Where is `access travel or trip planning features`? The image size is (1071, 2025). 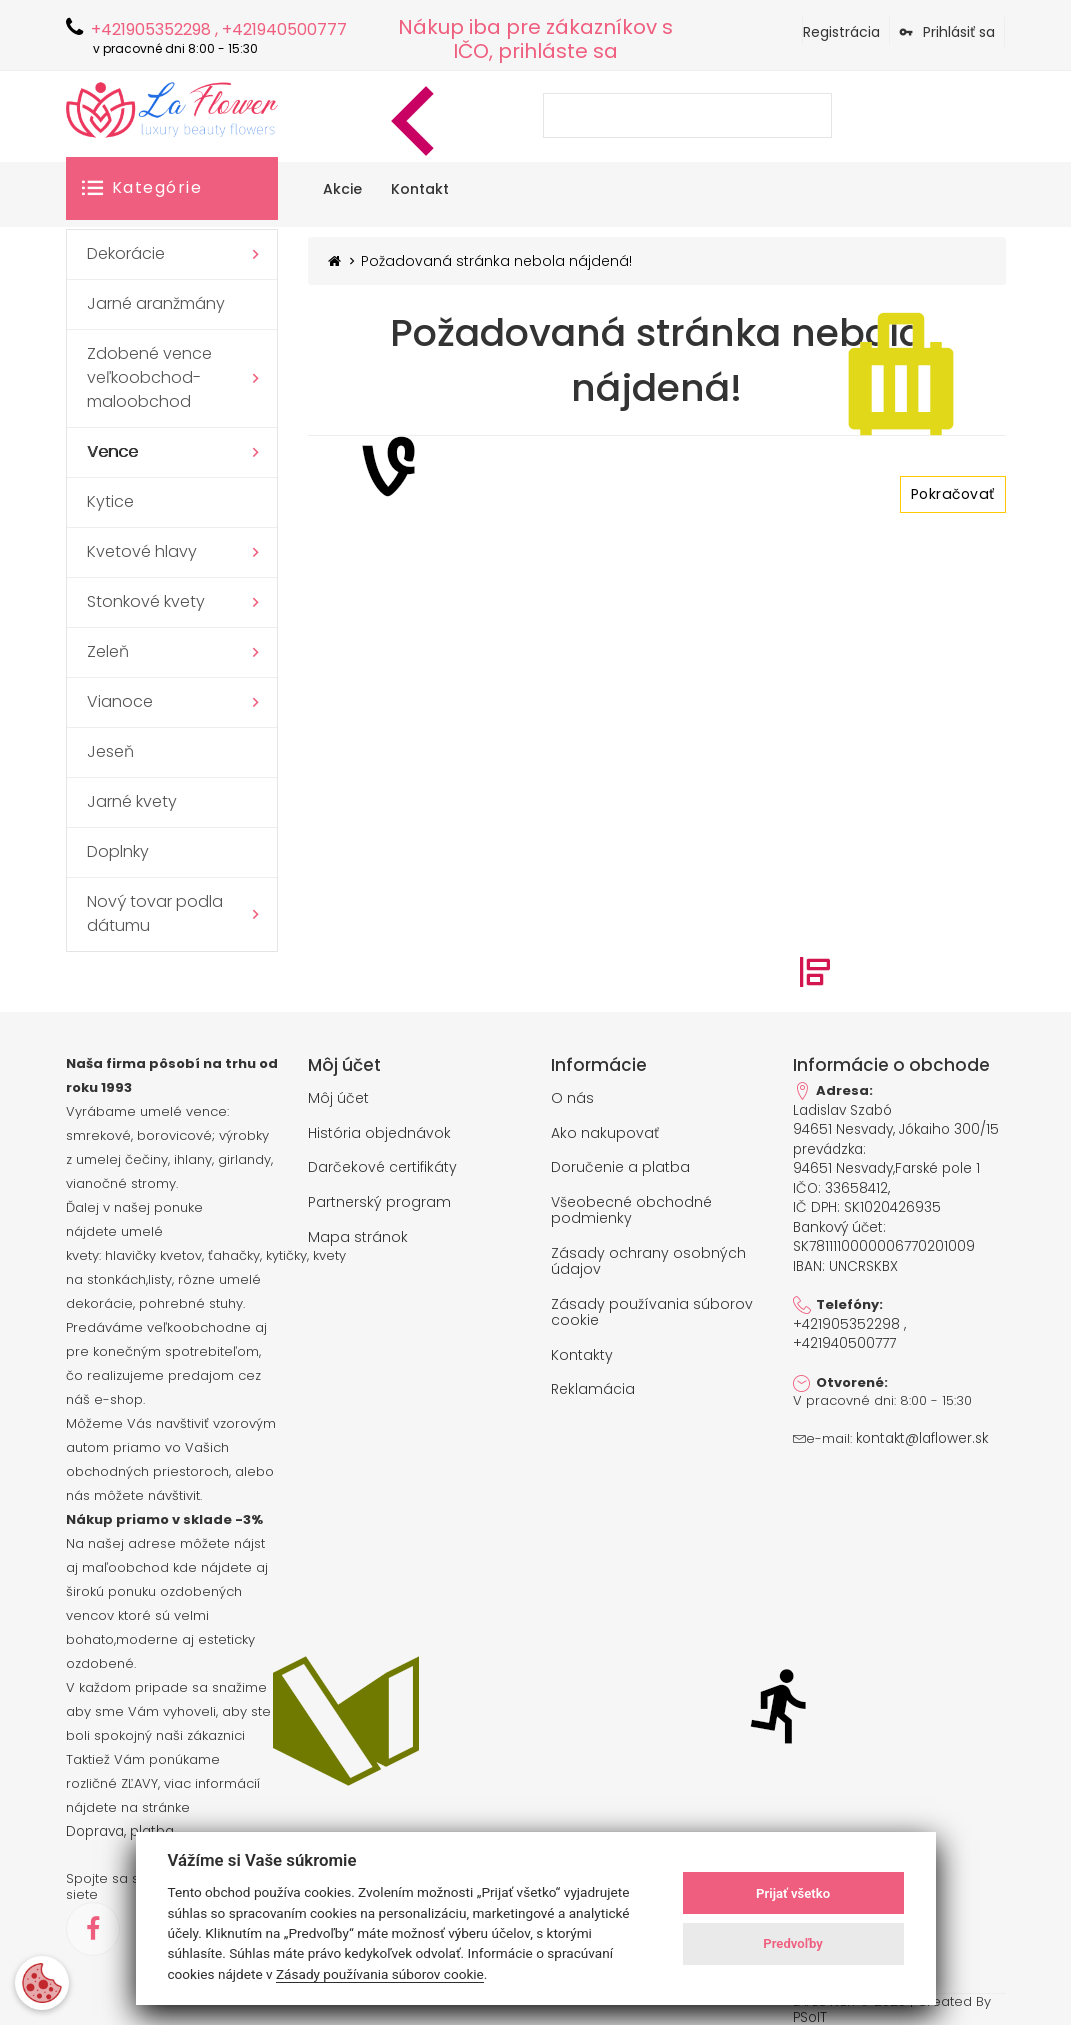
access travel or trip planning features is located at coordinates (901, 377).